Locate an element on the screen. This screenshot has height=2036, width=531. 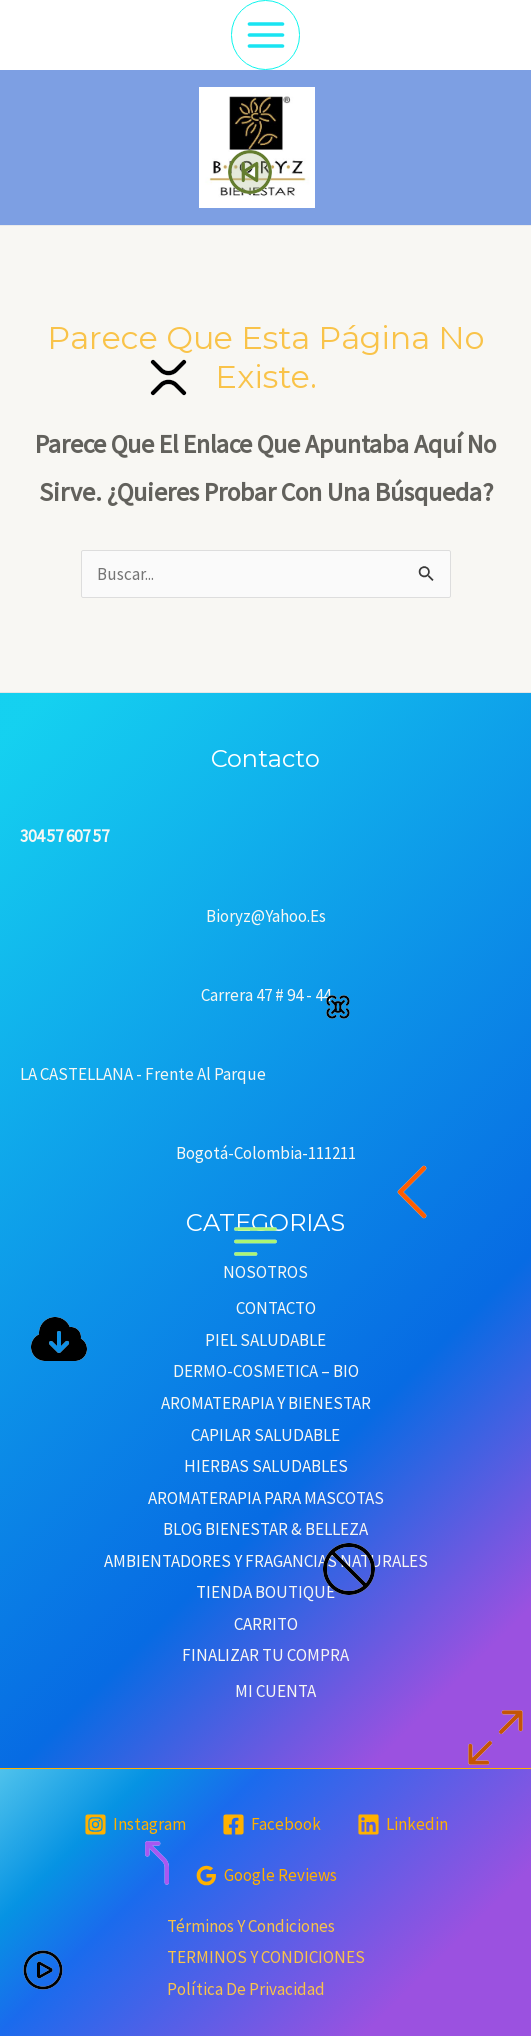
access drone controls is located at coordinates (338, 1007).